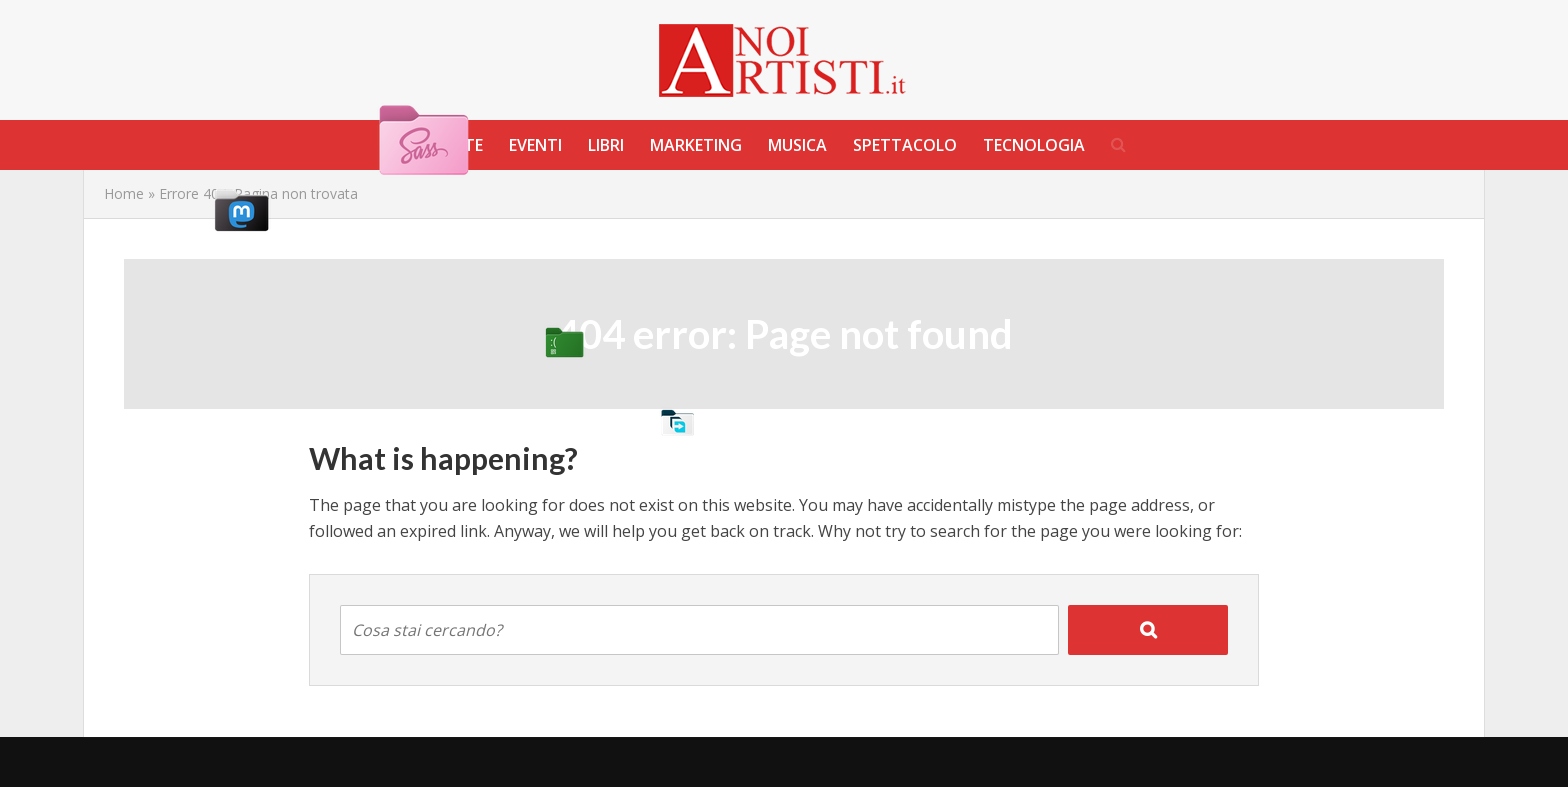 The image size is (1568, 787). What do you see at coordinates (564, 343) in the screenshot?
I see `folder containing windows insider or beta system files` at bounding box center [564, 343].